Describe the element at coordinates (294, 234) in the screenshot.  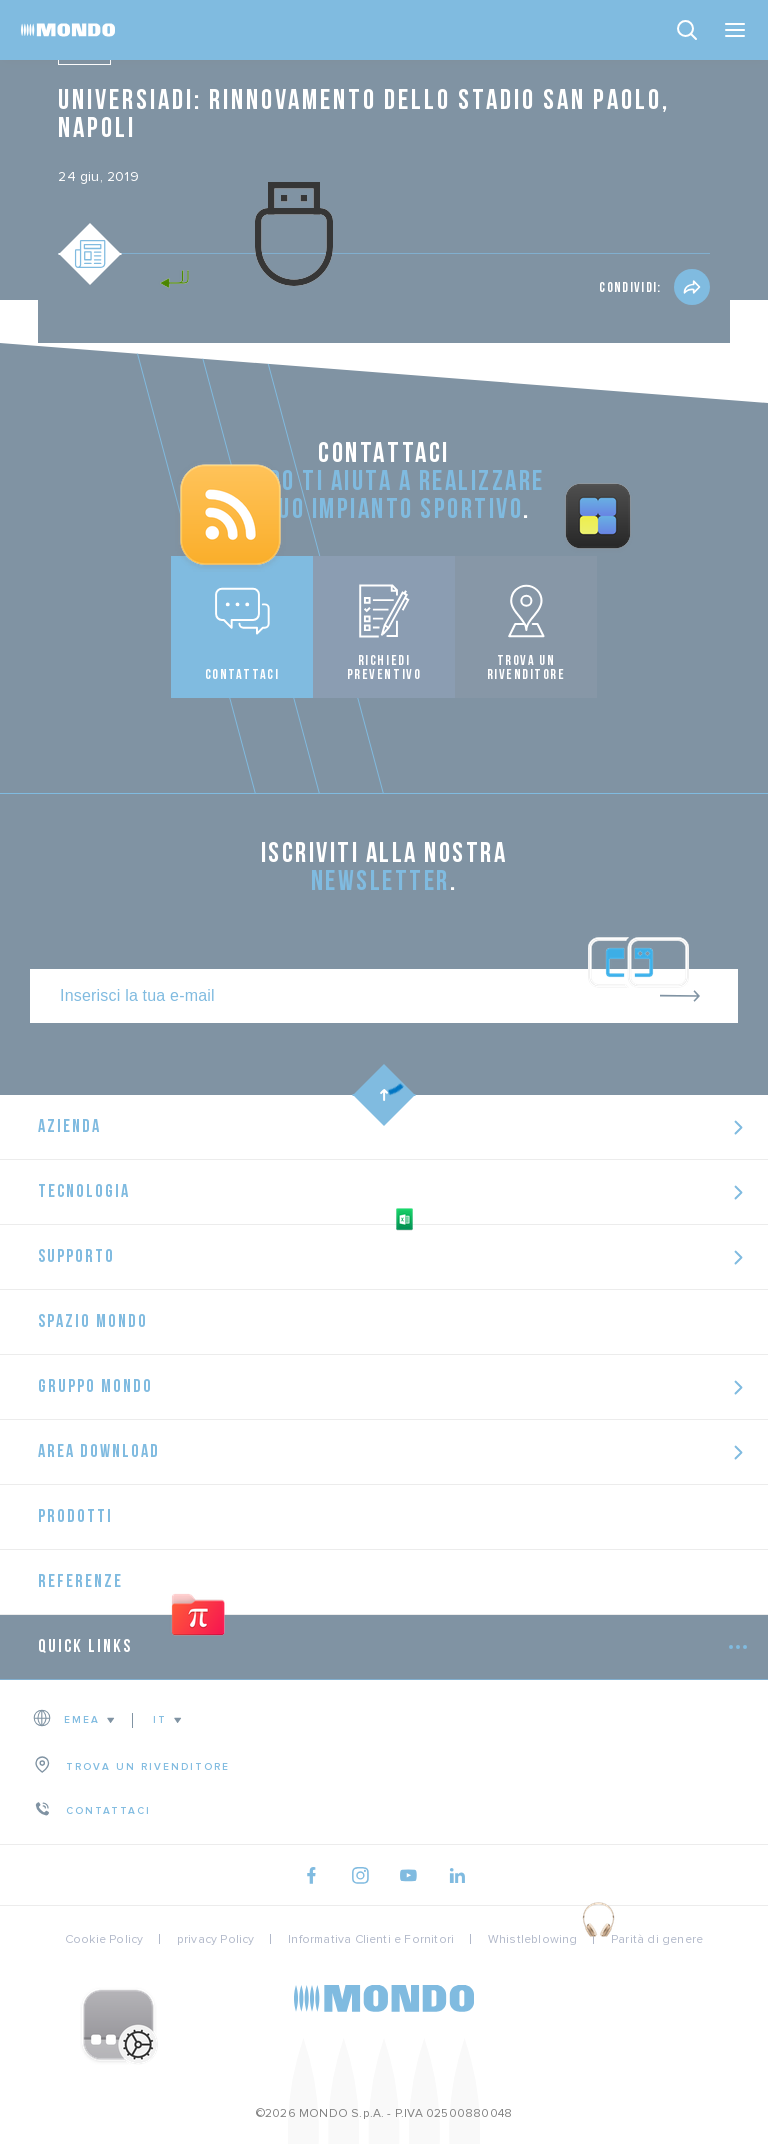
I see `access connected USB drive` at that location.